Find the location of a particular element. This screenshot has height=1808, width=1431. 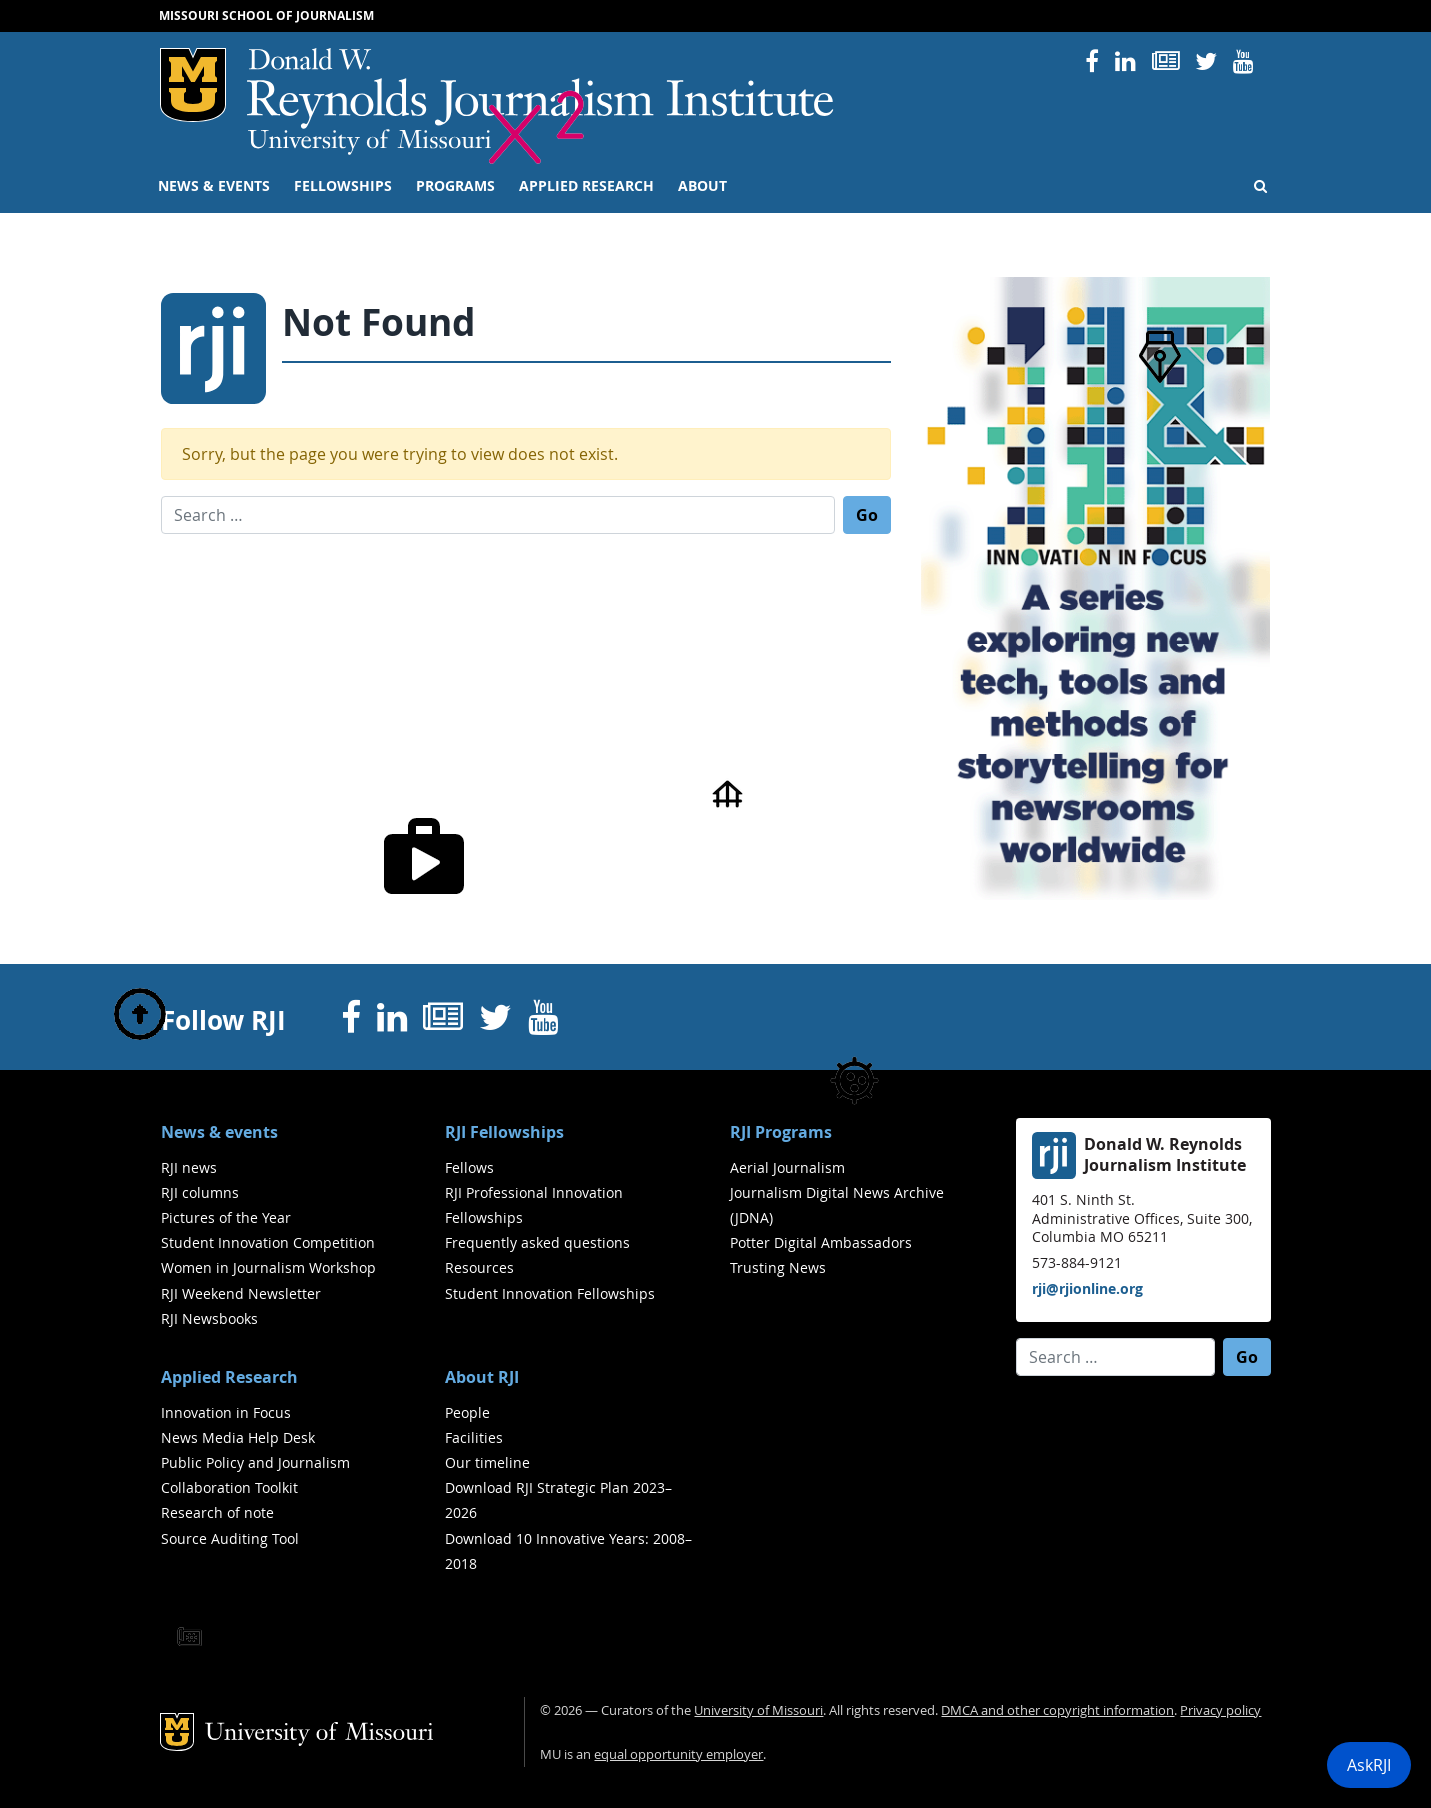

apply superscript formatting to selected text is located at coordinates (531, 129).